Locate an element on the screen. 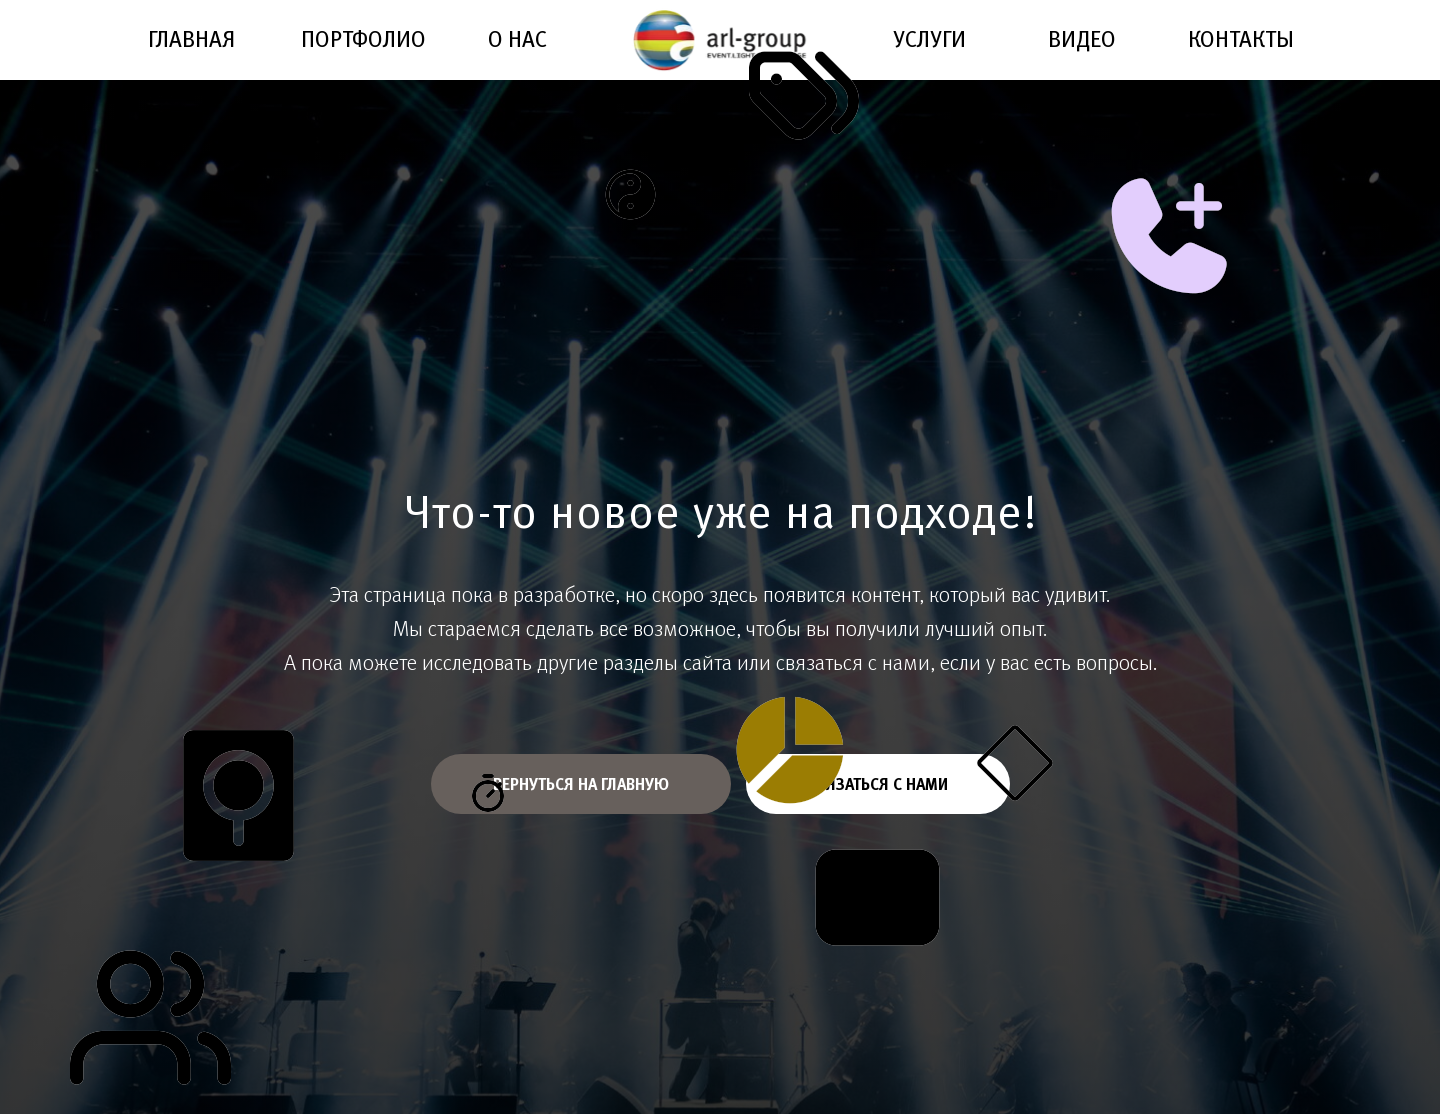 The width and height of the screenshot is (1440, 1114). manage tags or labels is located at coordinates (804, 90).